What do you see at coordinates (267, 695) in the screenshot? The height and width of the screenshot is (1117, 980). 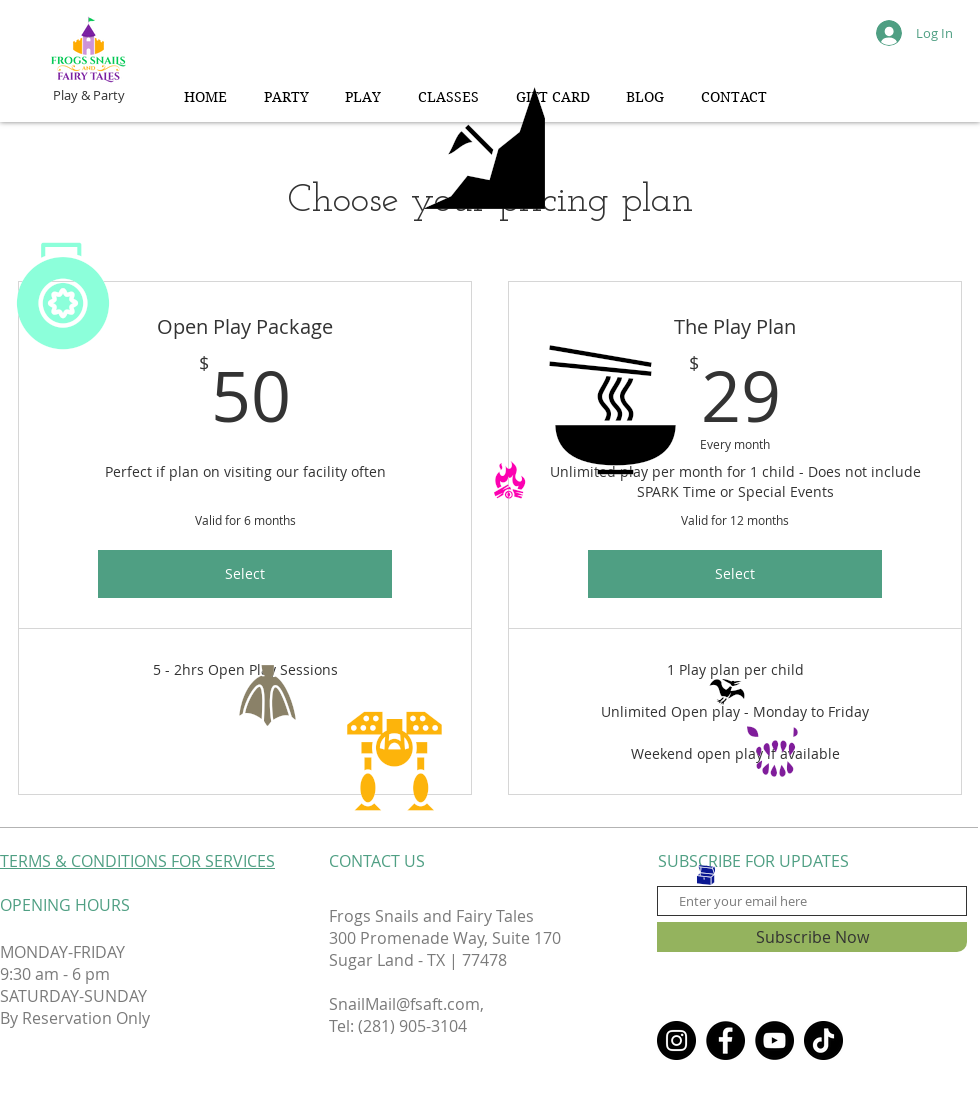 I see `indicates duck or waterfowl-related content in a game` at bounding box center [267, 695].